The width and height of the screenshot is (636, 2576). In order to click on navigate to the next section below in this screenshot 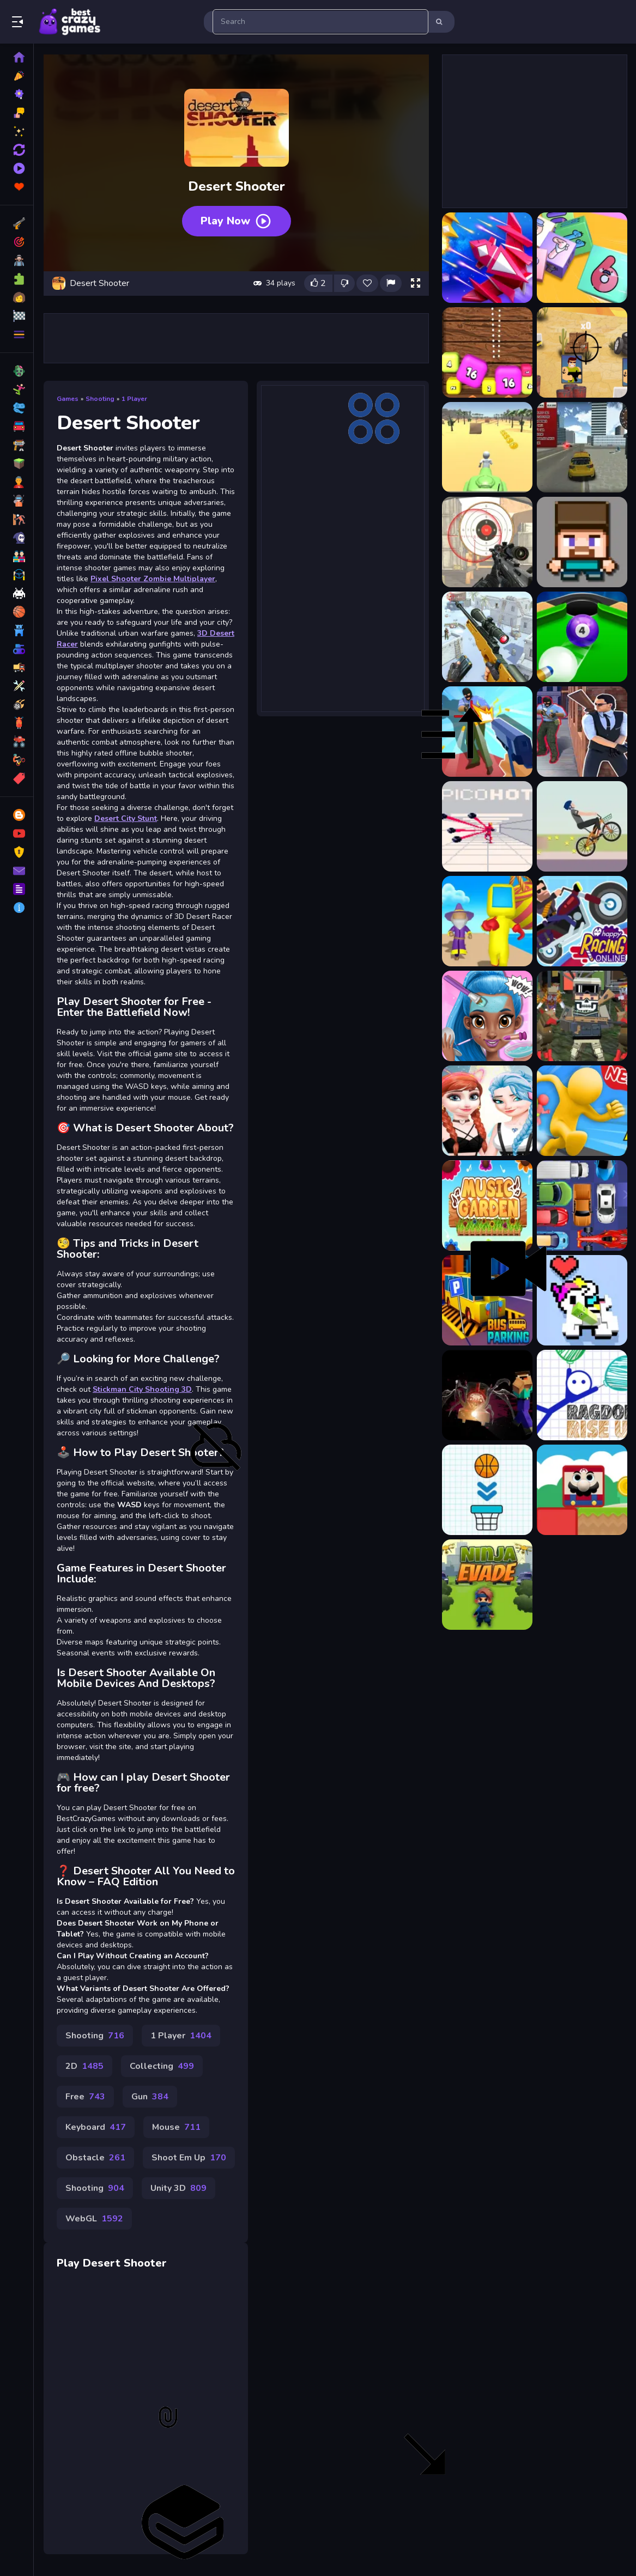, I will do `click(426, 2455)`.